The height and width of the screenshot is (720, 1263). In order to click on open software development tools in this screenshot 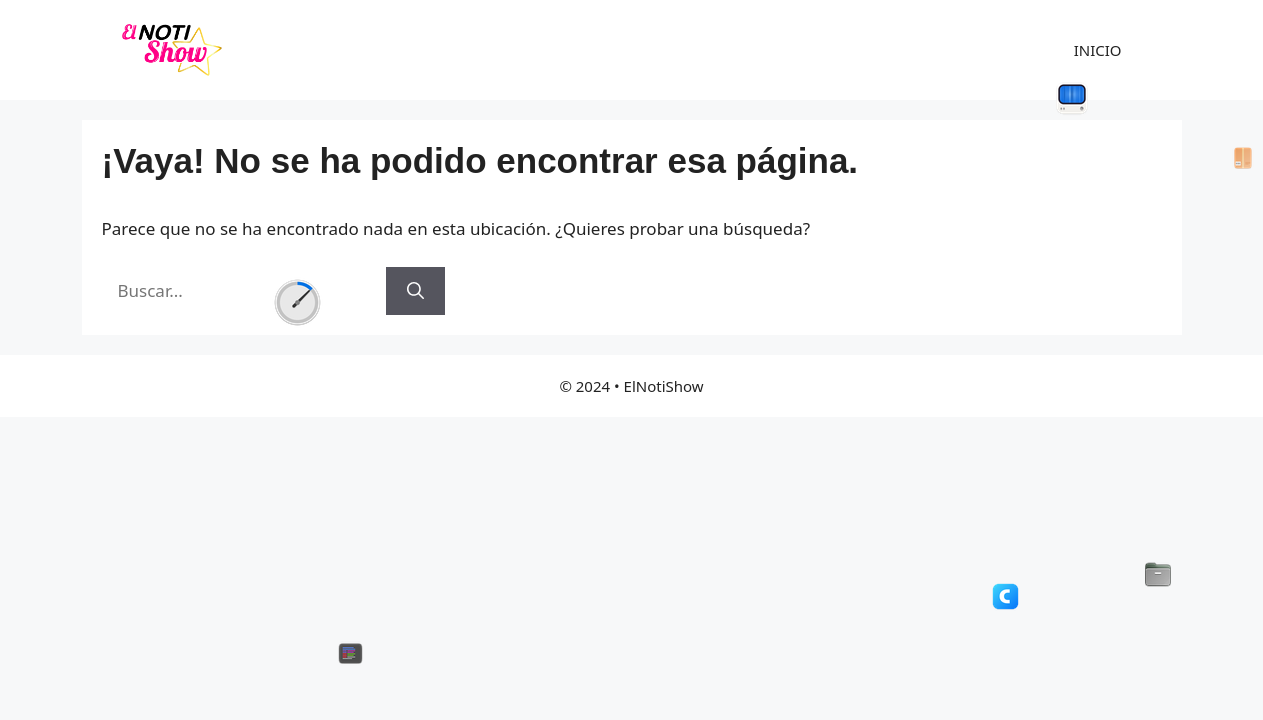, I will do `click(350, 653)`.